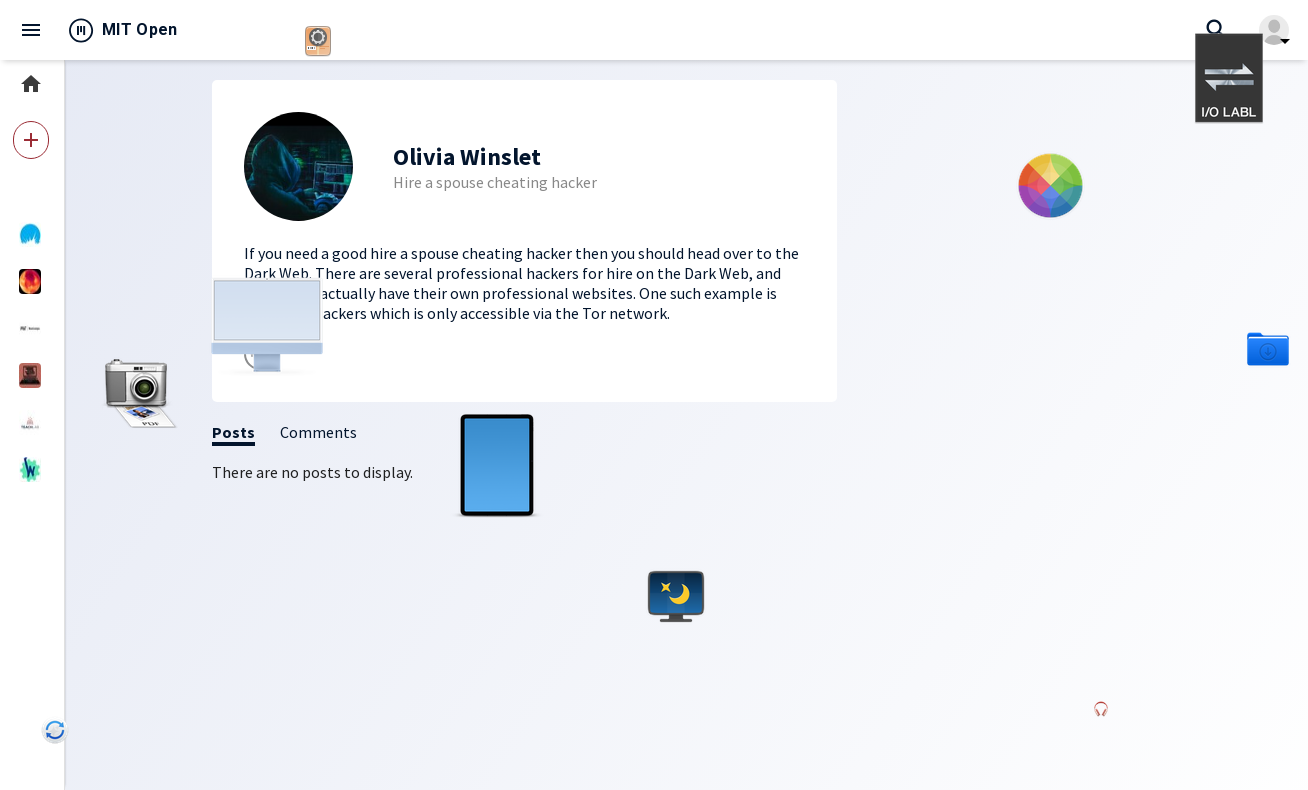  I want to click on airpods max headphones in red, so click(1101, 709).